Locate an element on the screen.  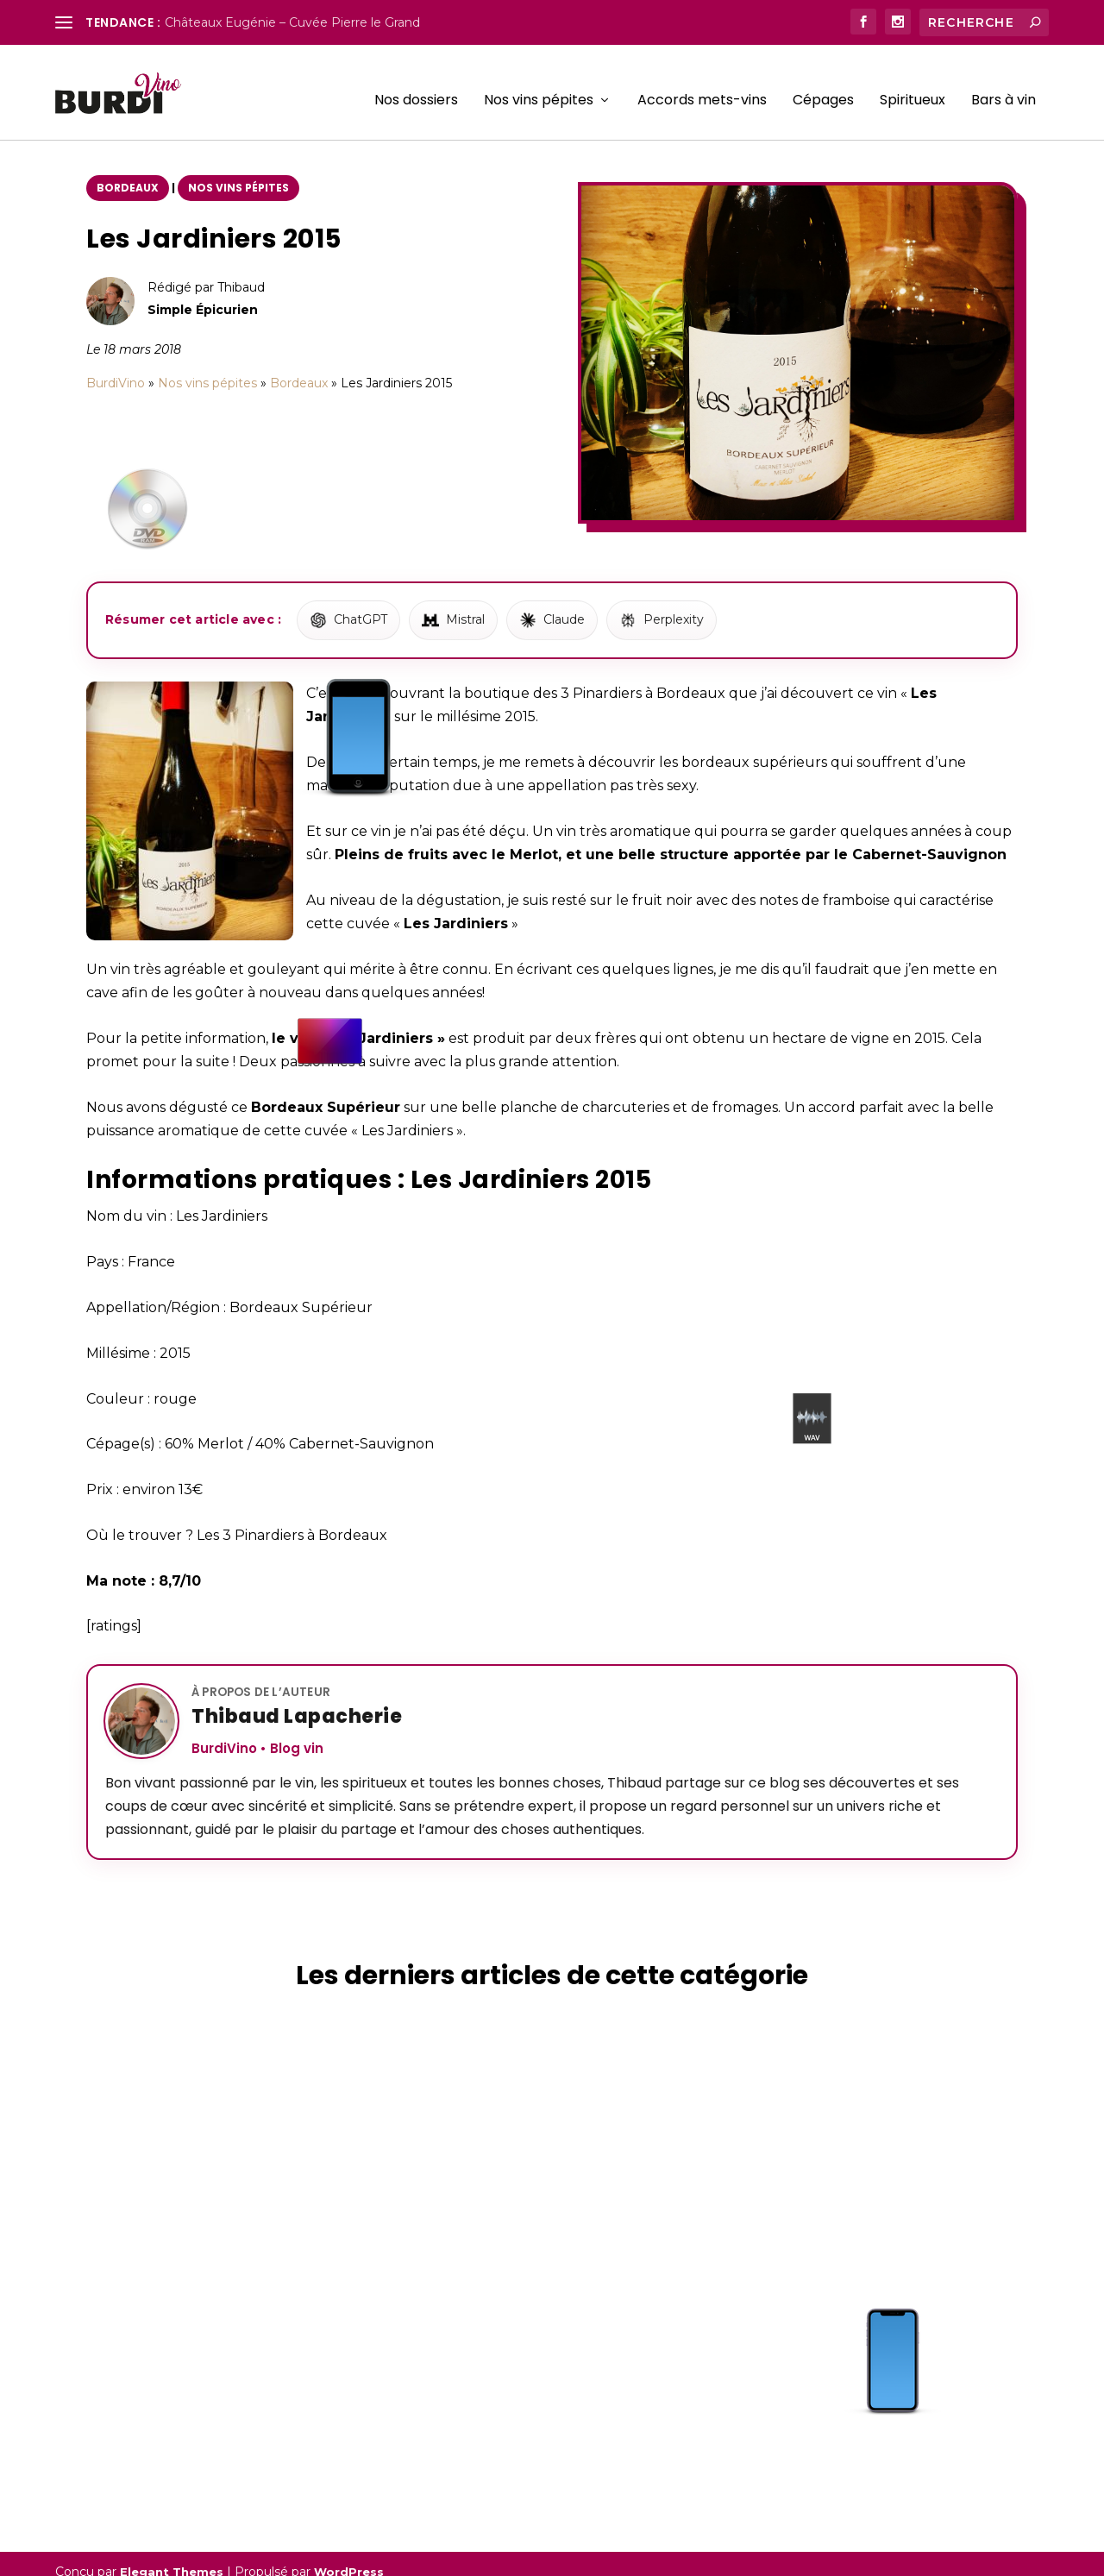
access your media library in iMovie is located at coordinates (329, 1040).